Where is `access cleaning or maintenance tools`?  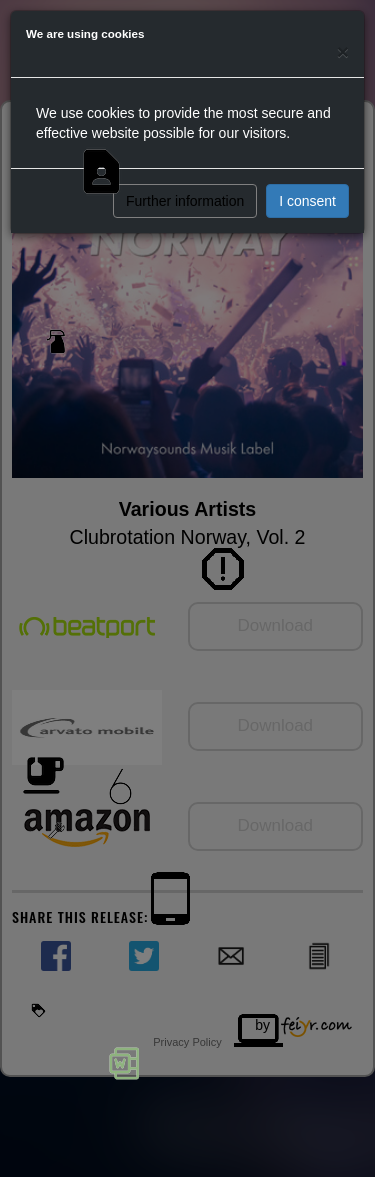 access cleaning or maintenance tools is located at coordinates (56, 341).